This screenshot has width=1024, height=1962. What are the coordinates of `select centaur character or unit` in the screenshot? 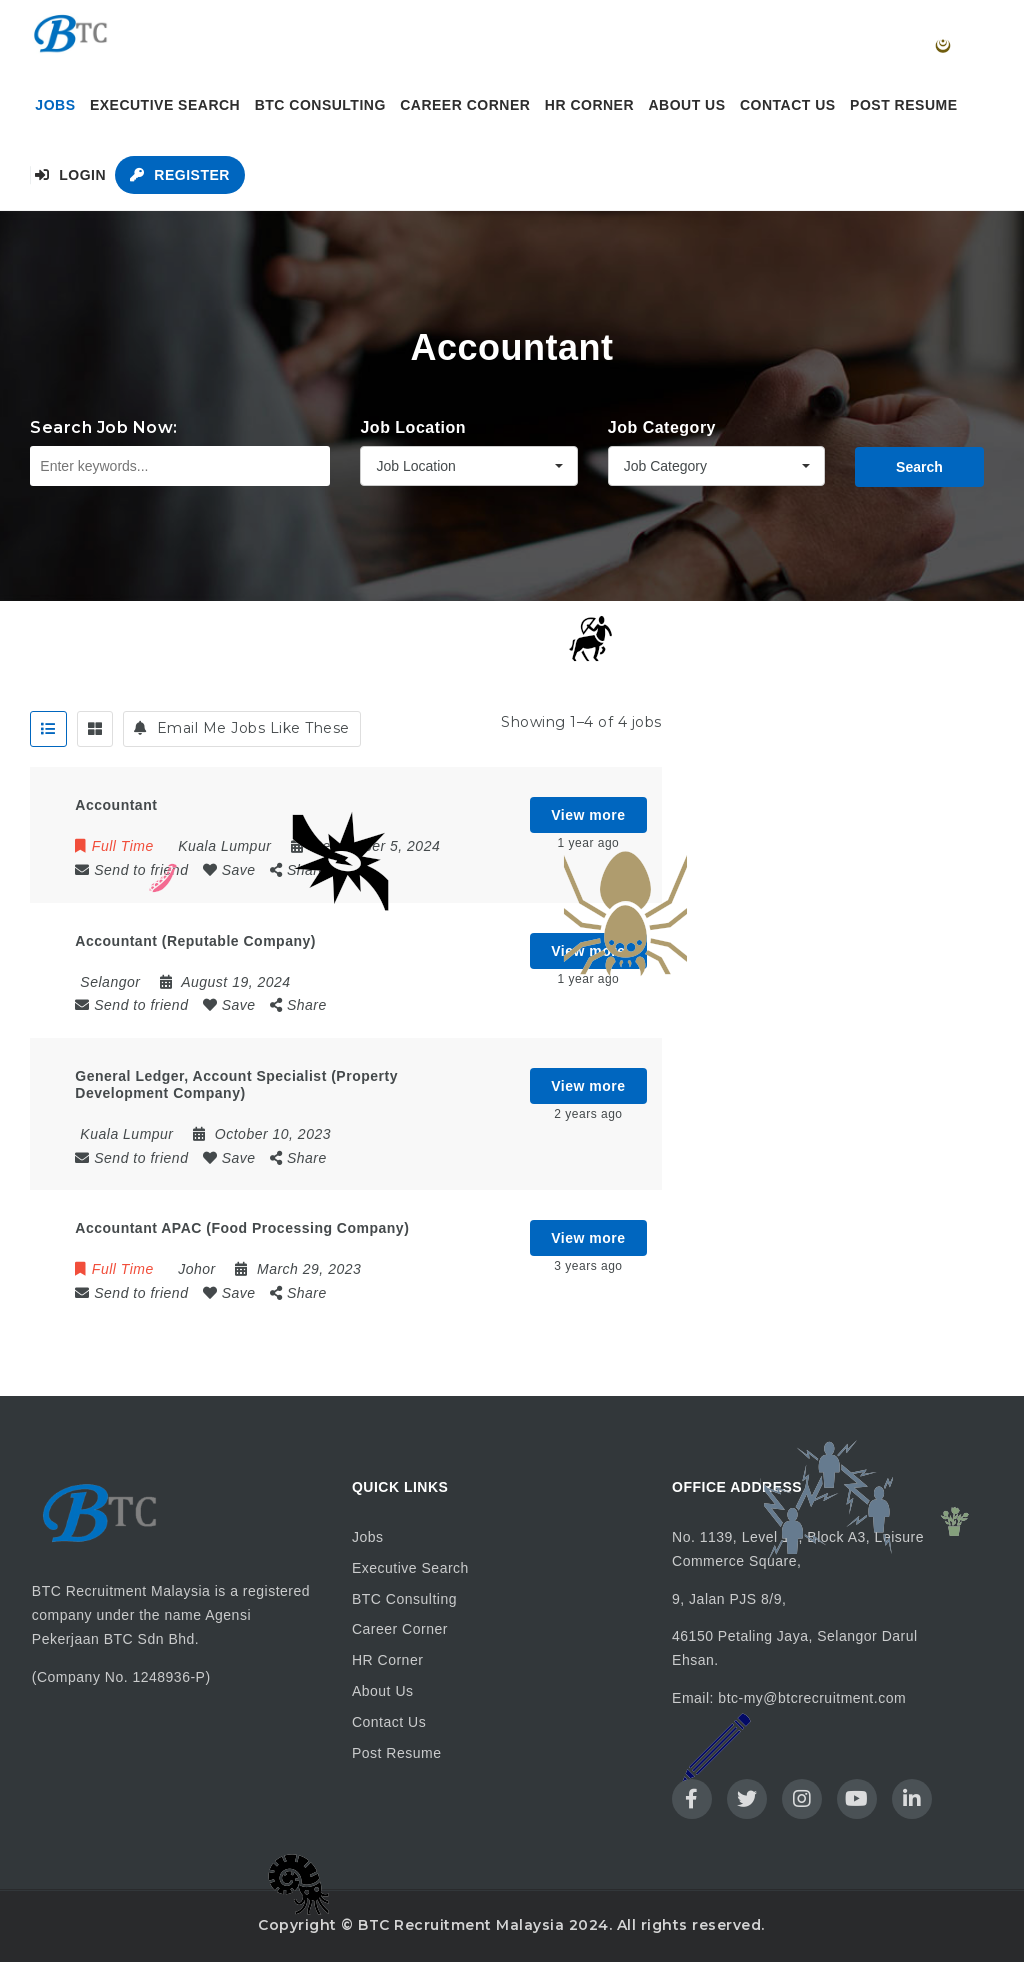 It's located at (590, 638).